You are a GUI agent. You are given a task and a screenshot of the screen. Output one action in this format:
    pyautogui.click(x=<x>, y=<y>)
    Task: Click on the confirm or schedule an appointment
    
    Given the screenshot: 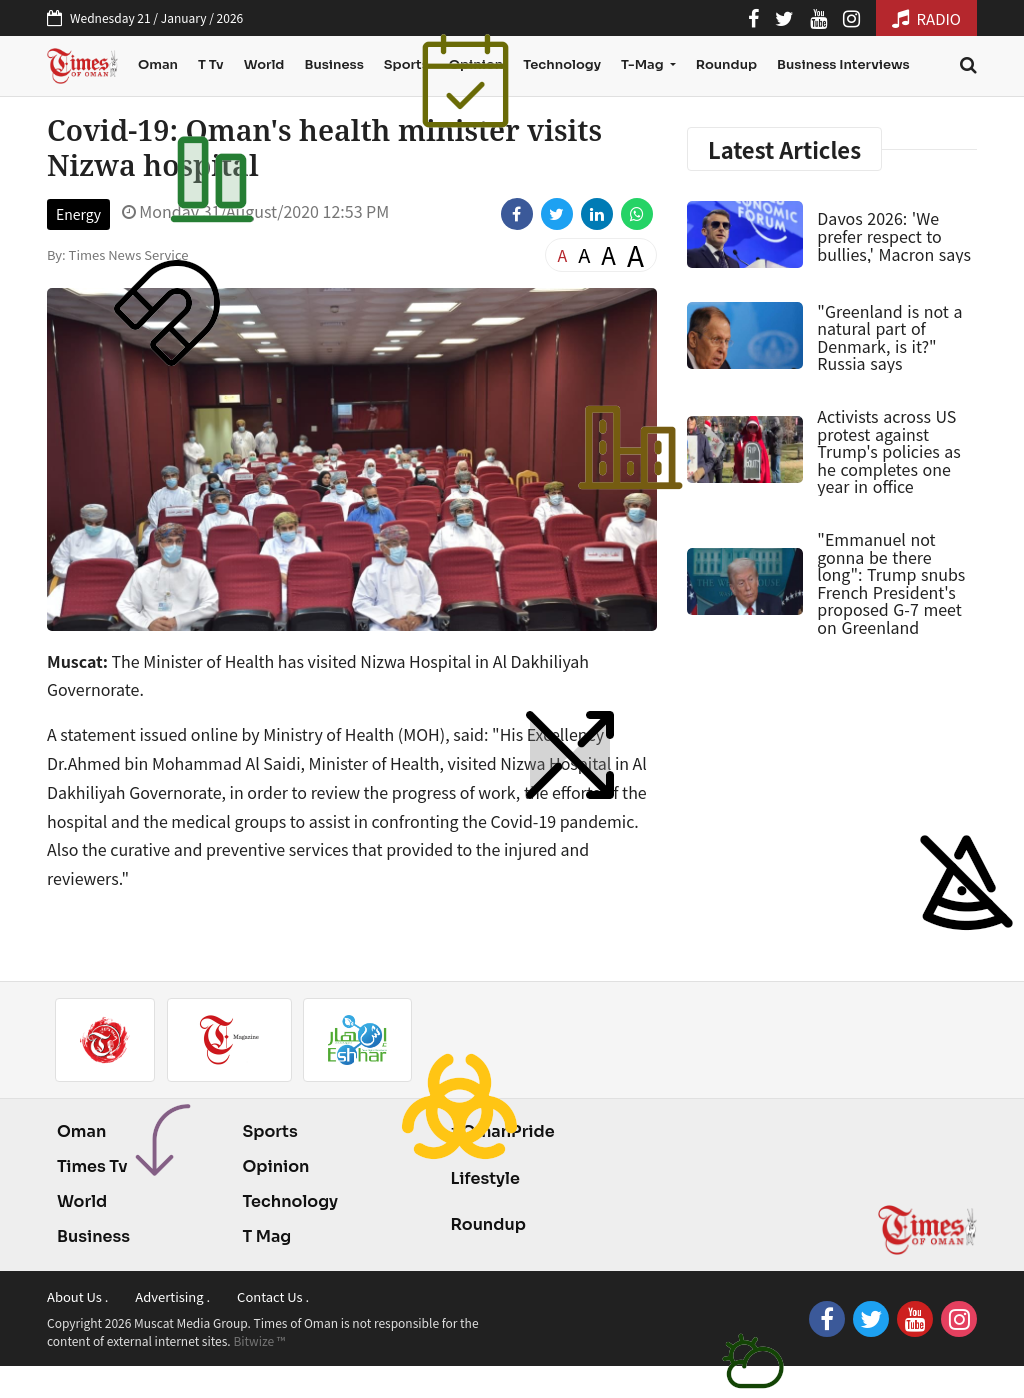 What is the action you would take?
    pyautogui.click(x=465, y=84)
    